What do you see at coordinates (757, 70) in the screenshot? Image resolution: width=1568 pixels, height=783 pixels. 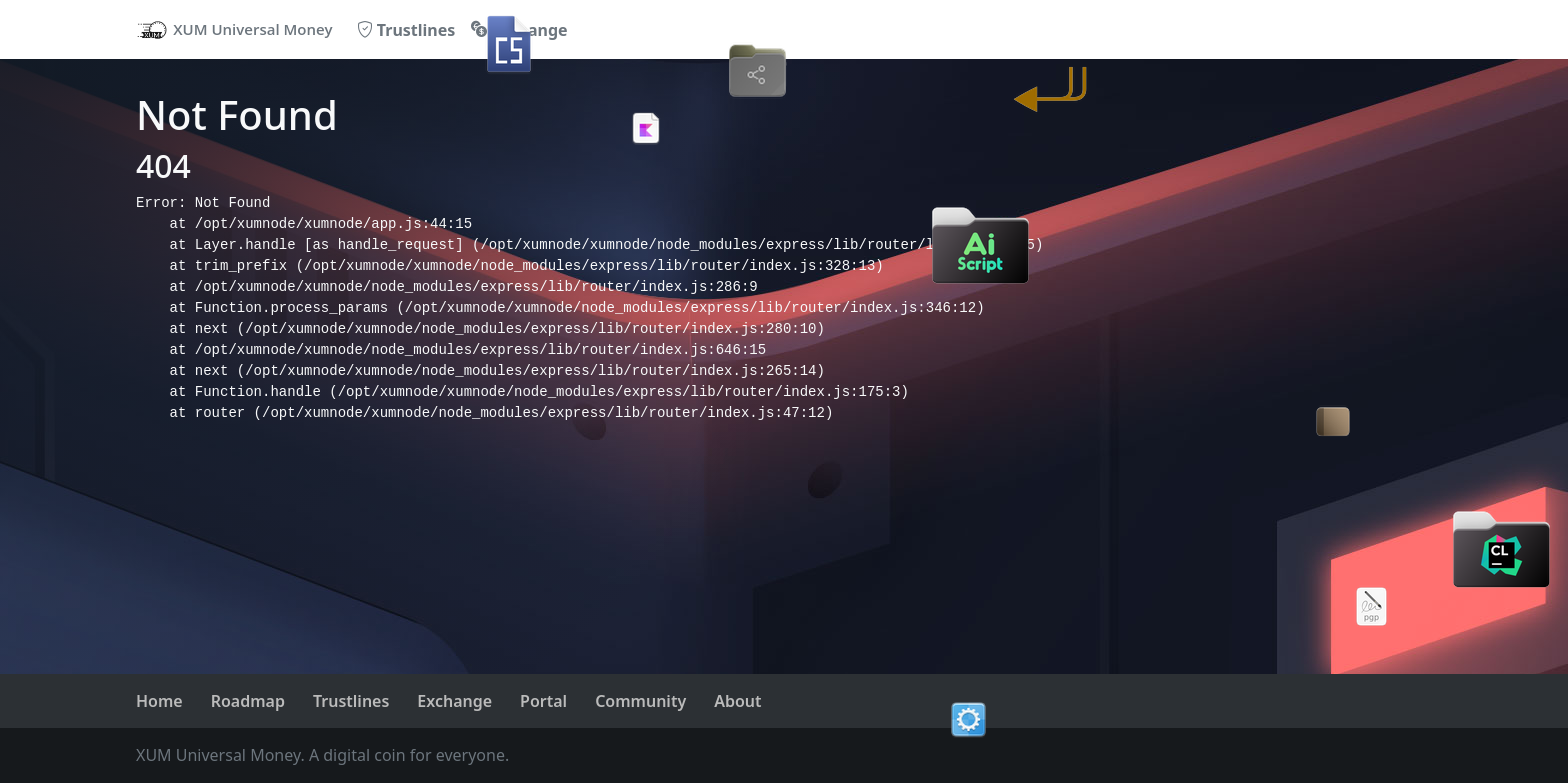 I see `access your public shared files folder` at bounding box center [757, 70].